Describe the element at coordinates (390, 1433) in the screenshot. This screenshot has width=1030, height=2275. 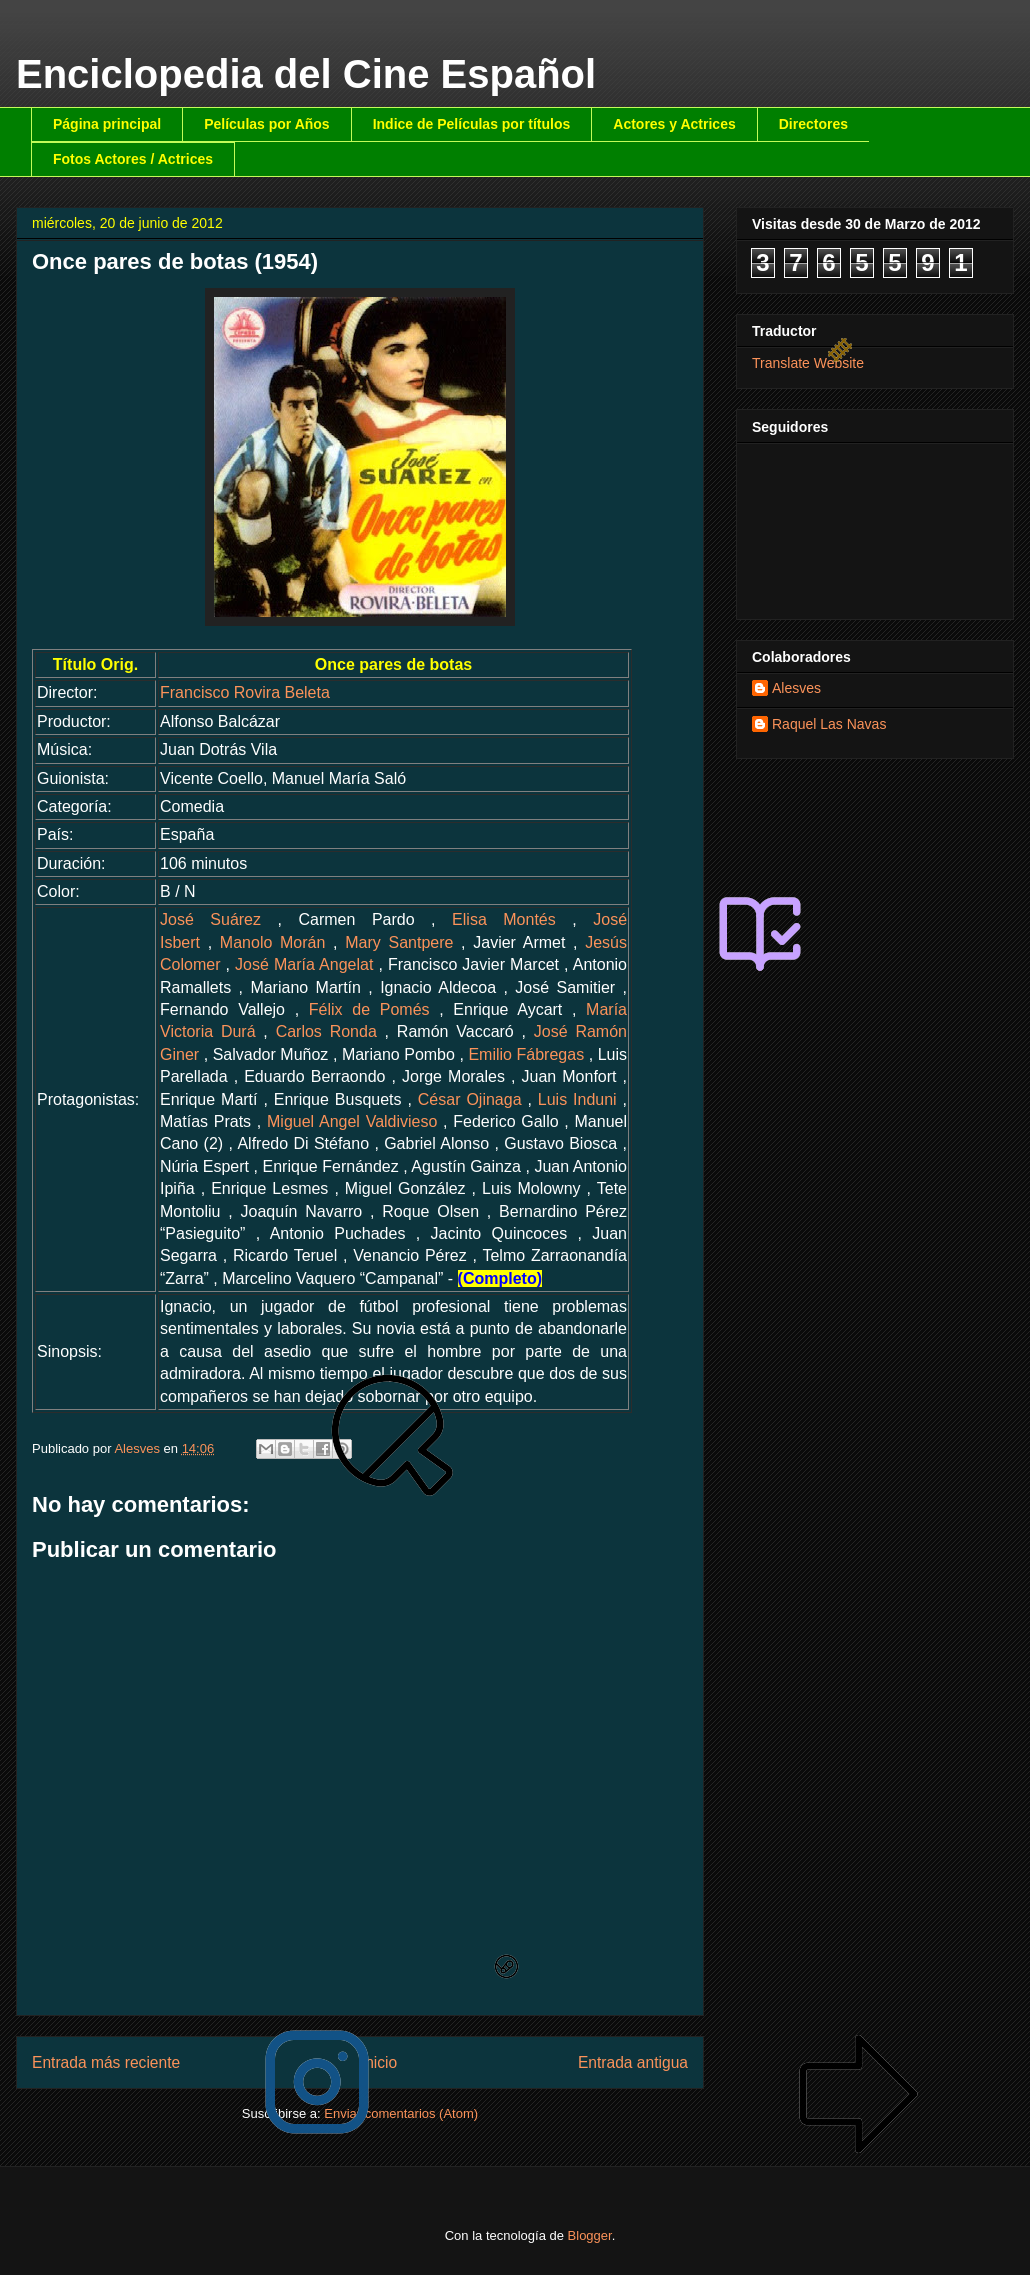
I see `access table tennis or ping pong game` at that location.